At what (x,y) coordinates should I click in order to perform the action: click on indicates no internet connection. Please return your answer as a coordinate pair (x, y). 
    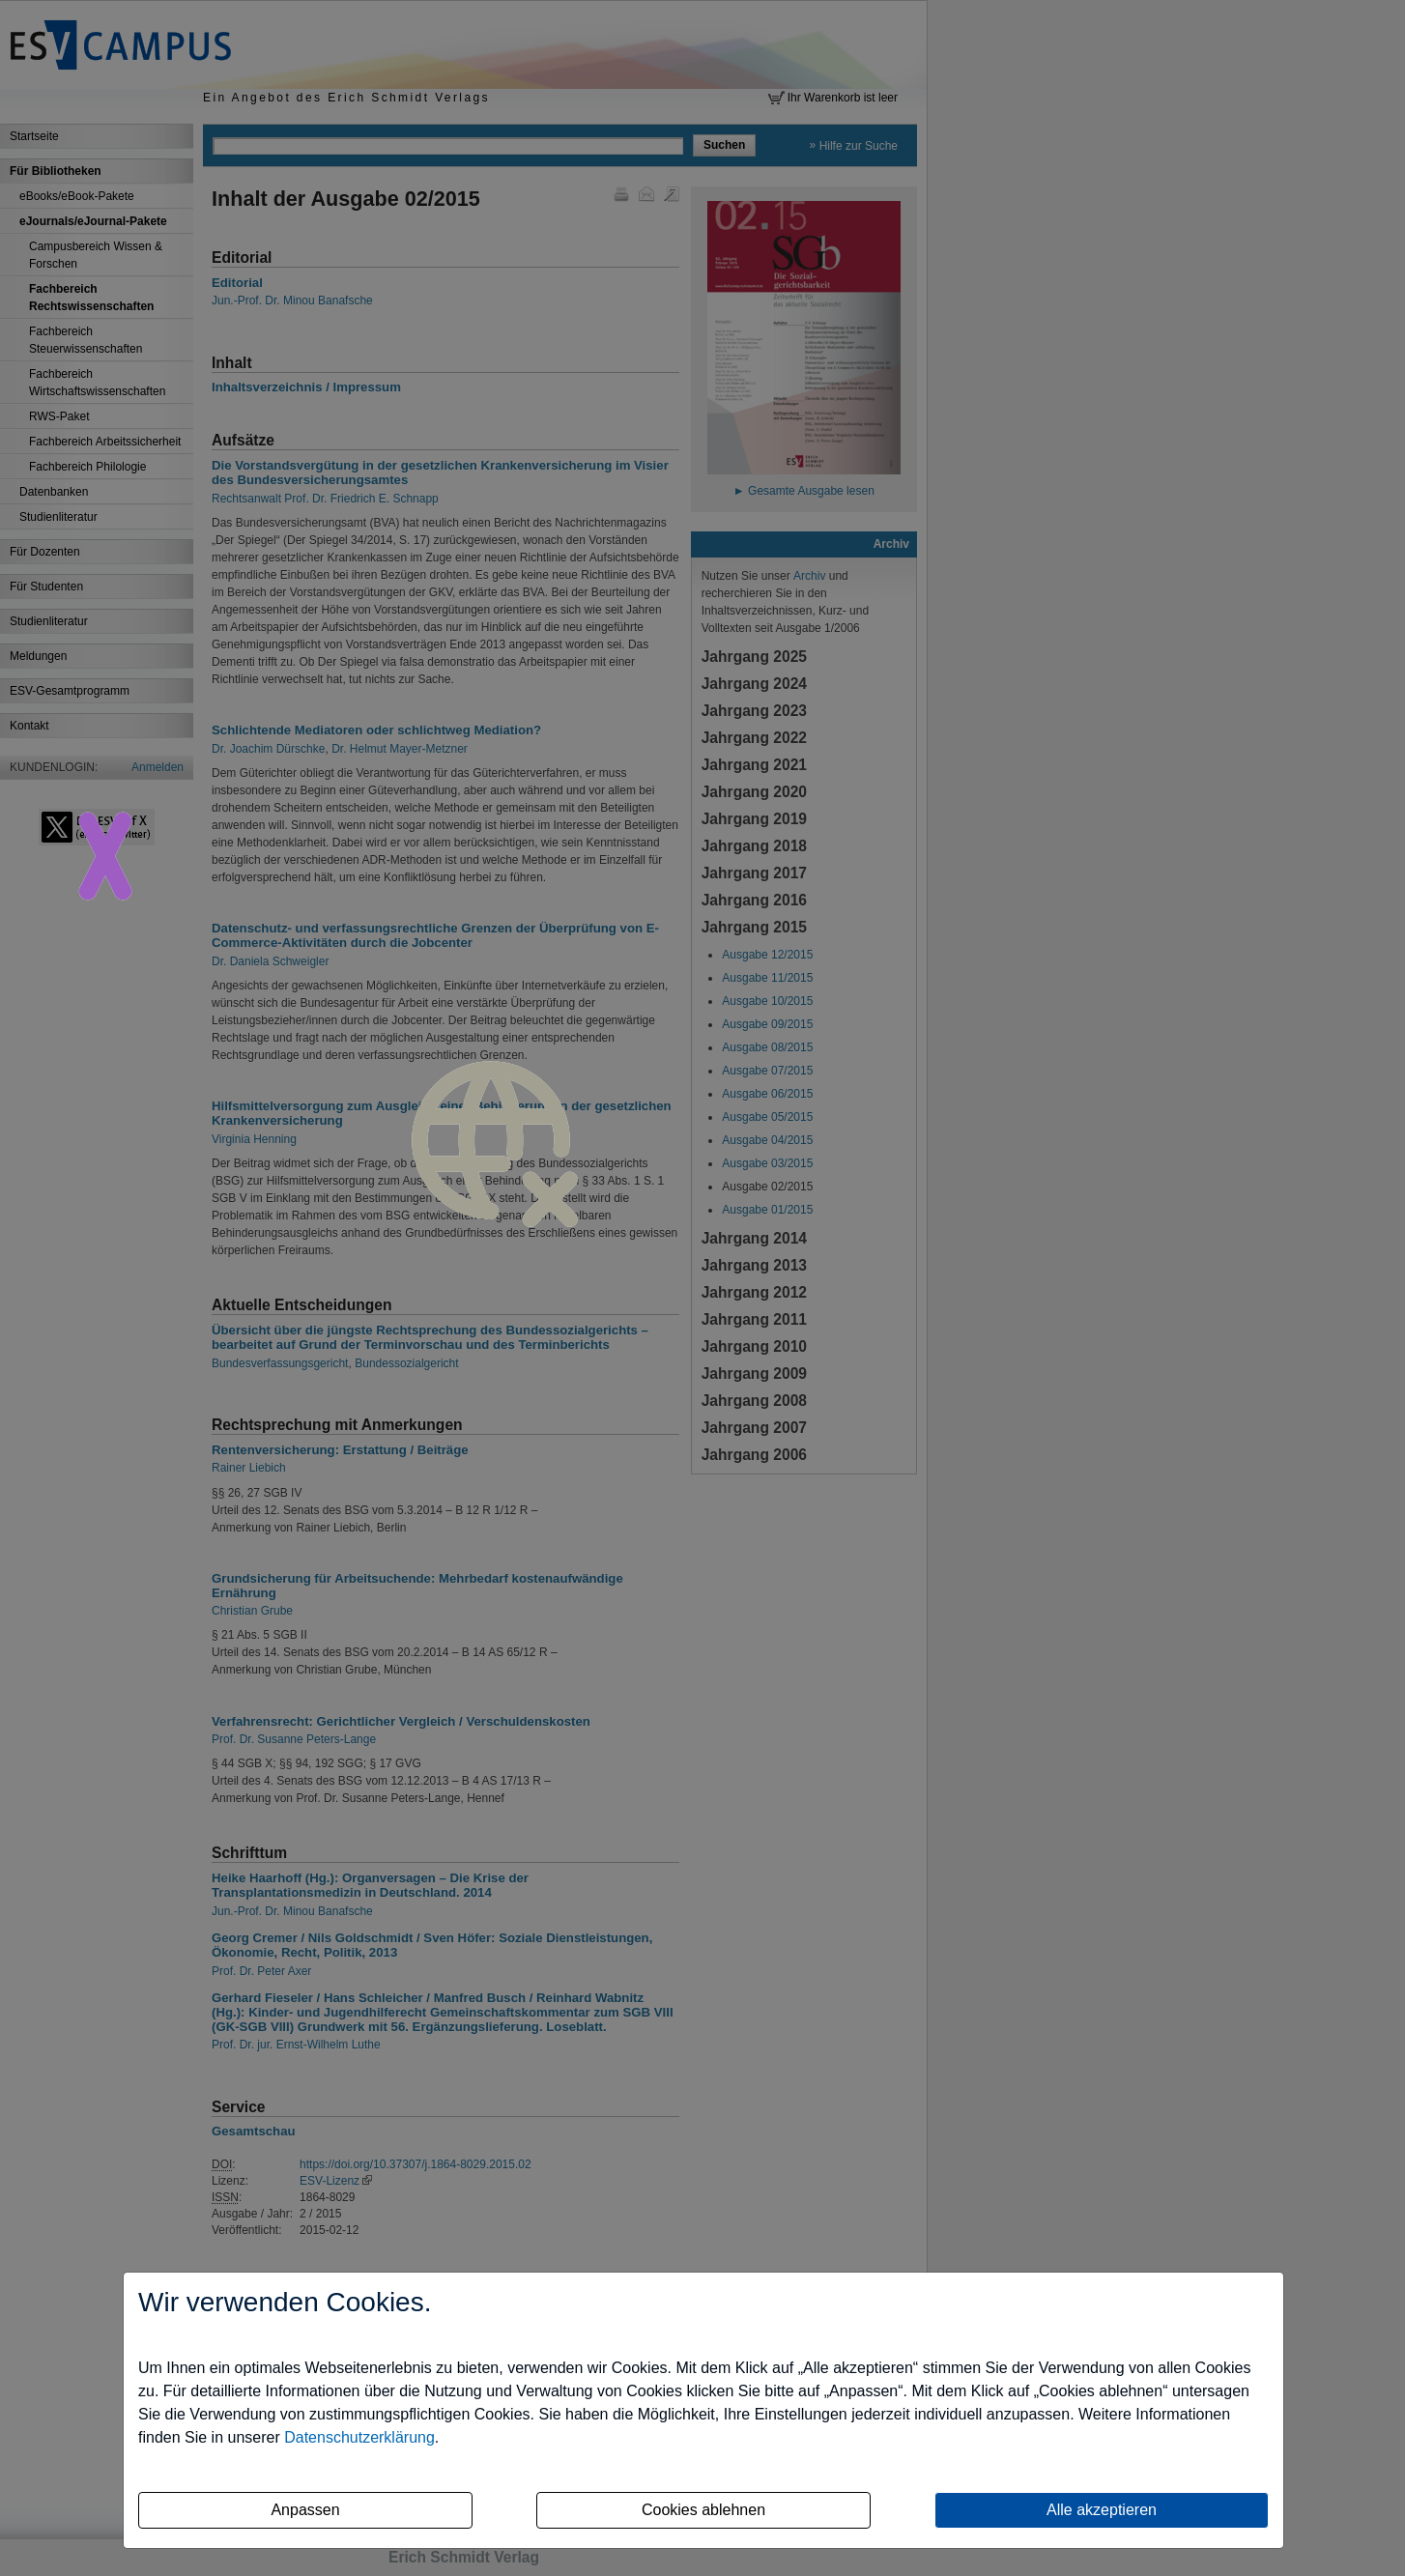
    Looking at the image, I should click on (491, 1140).